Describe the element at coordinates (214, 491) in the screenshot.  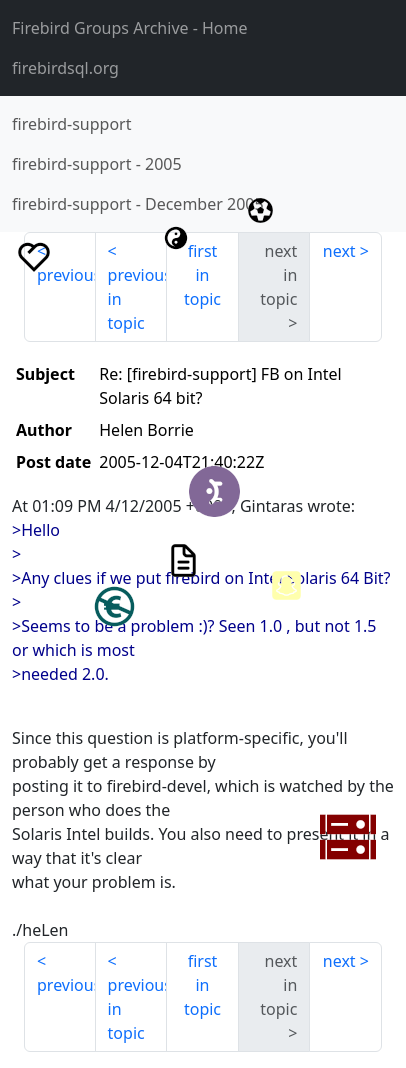
I see `mantine UI framework logo` at that location.